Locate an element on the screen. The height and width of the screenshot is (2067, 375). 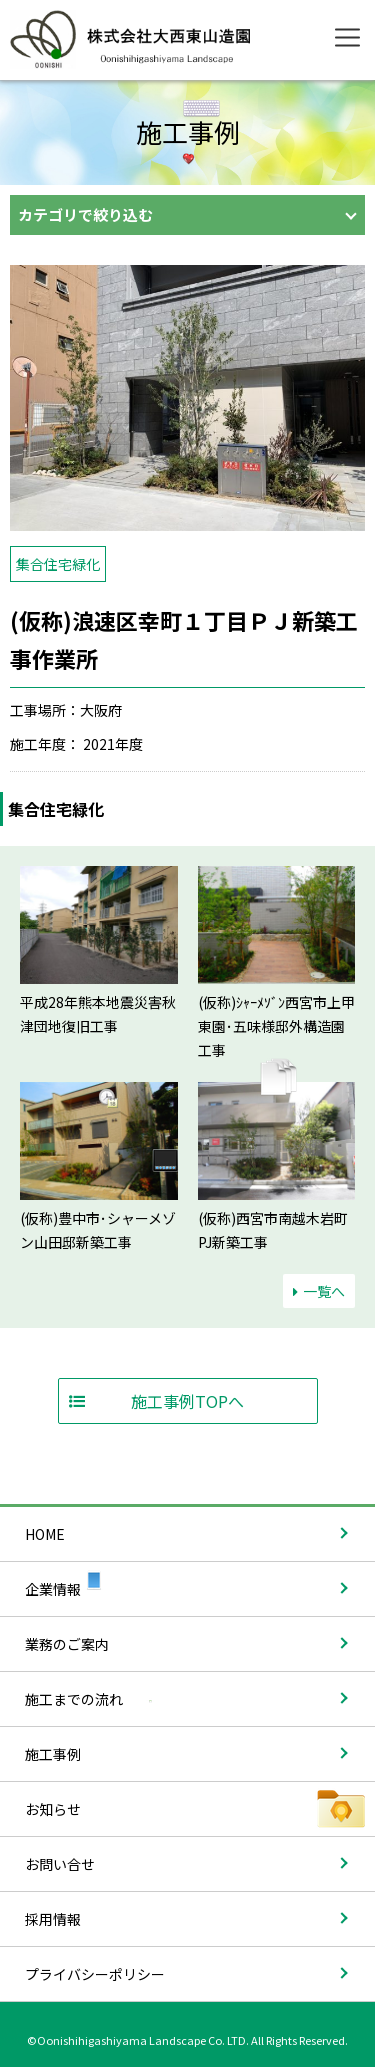
access your favorite items is located at coordinates (189, 159).